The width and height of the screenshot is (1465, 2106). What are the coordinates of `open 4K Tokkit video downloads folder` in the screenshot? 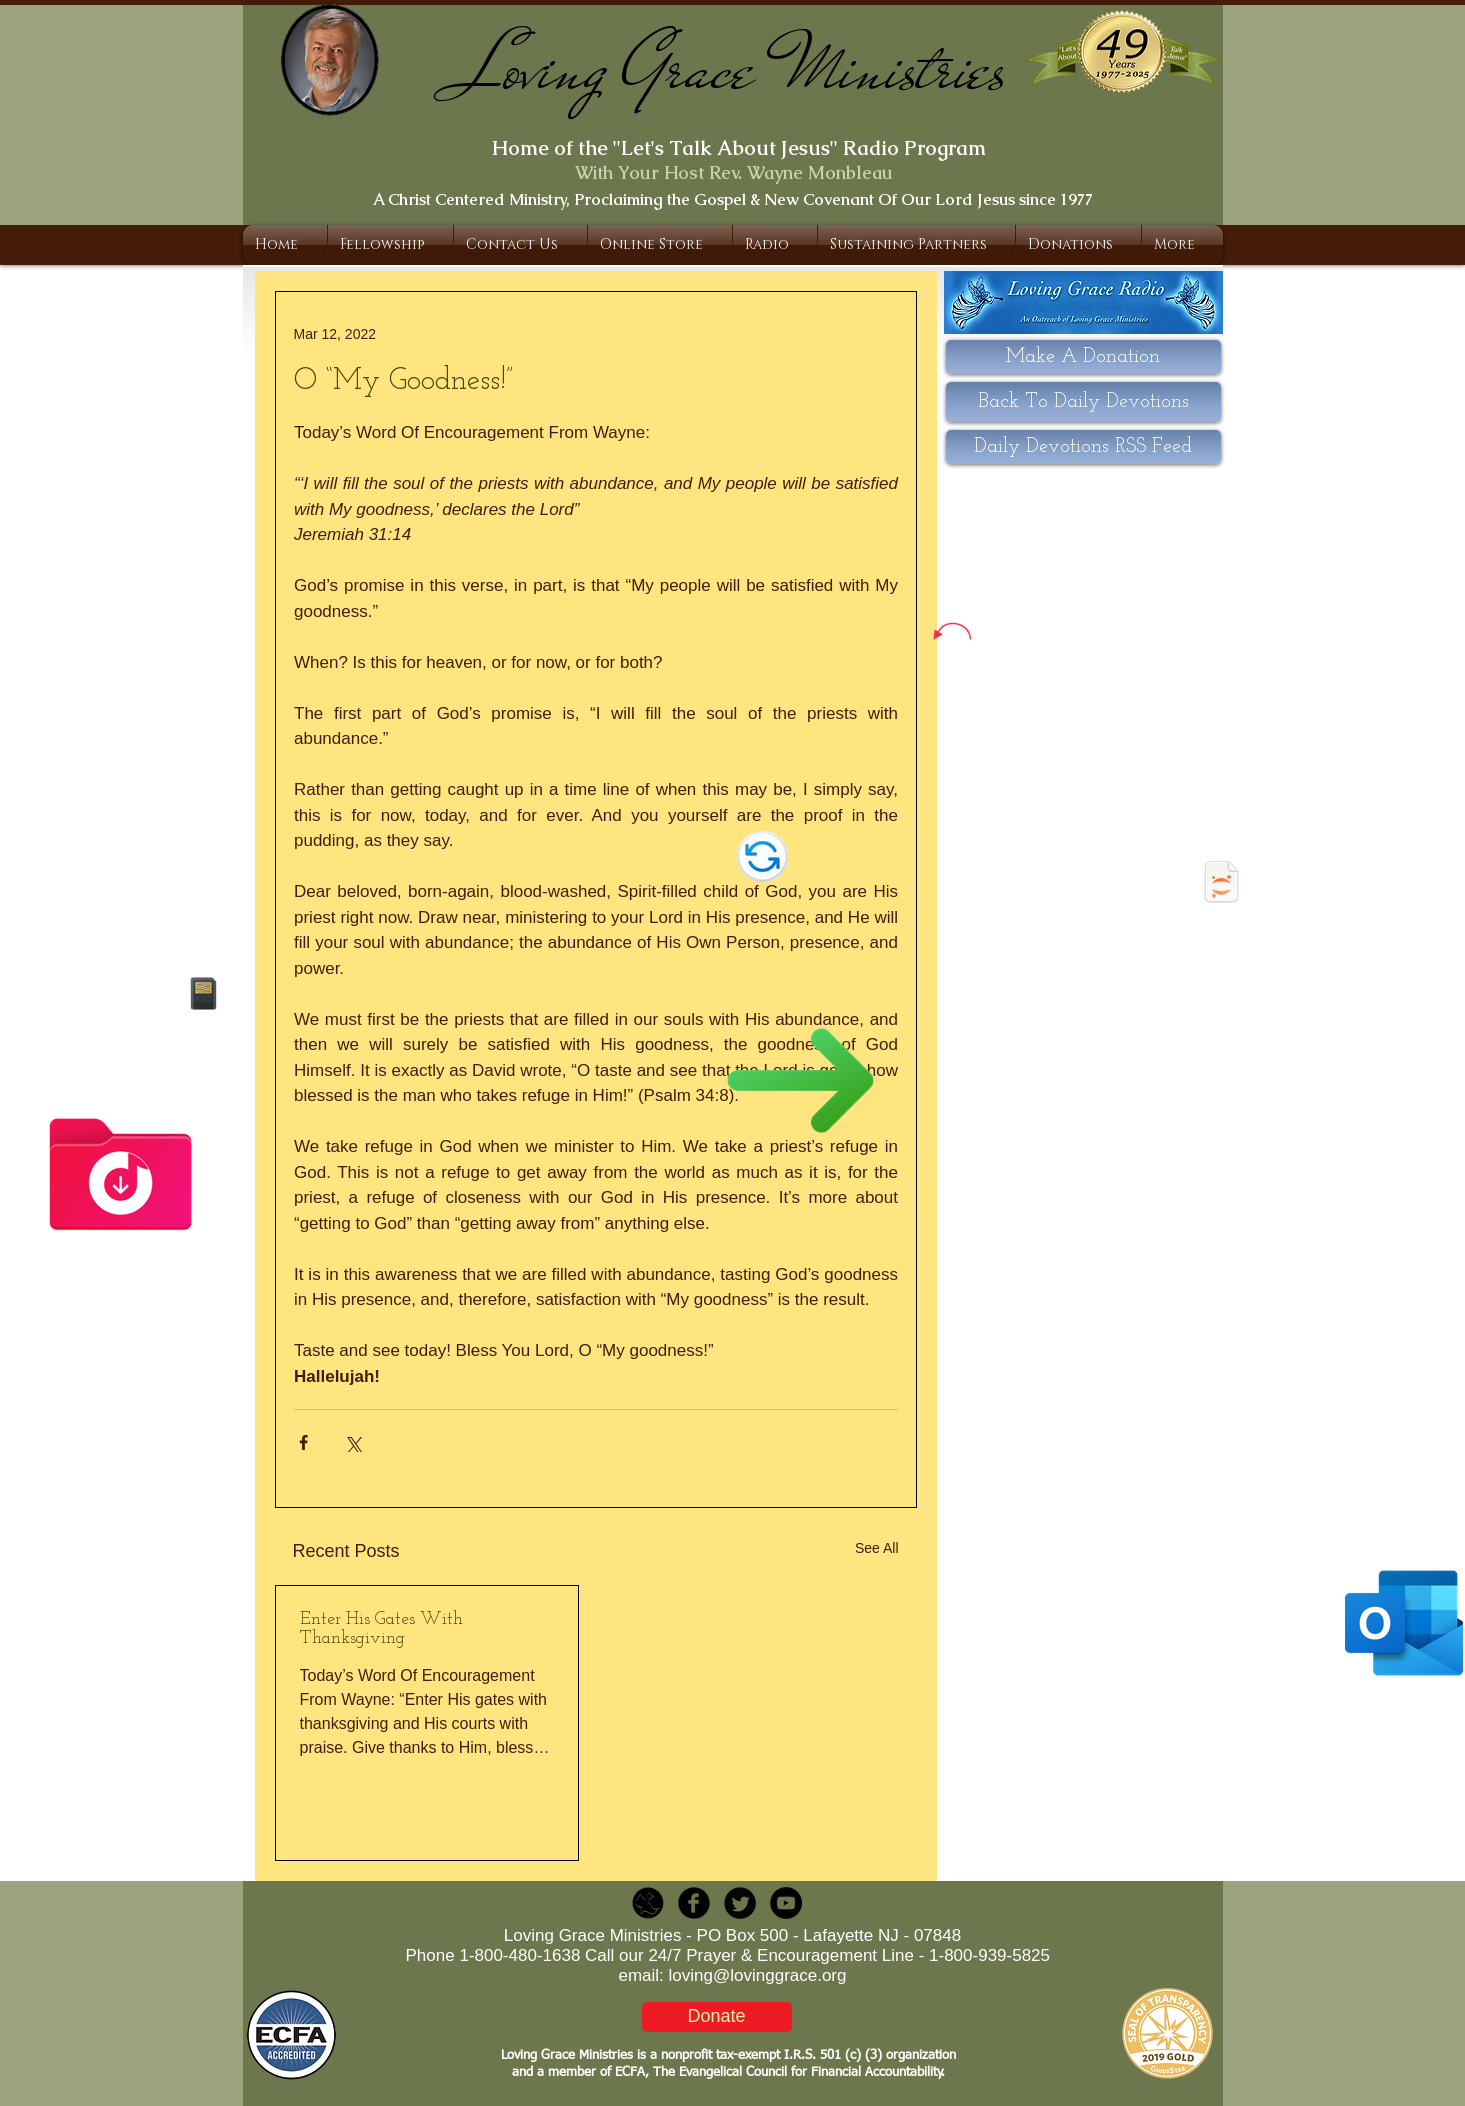 It's located at (120, 1178).